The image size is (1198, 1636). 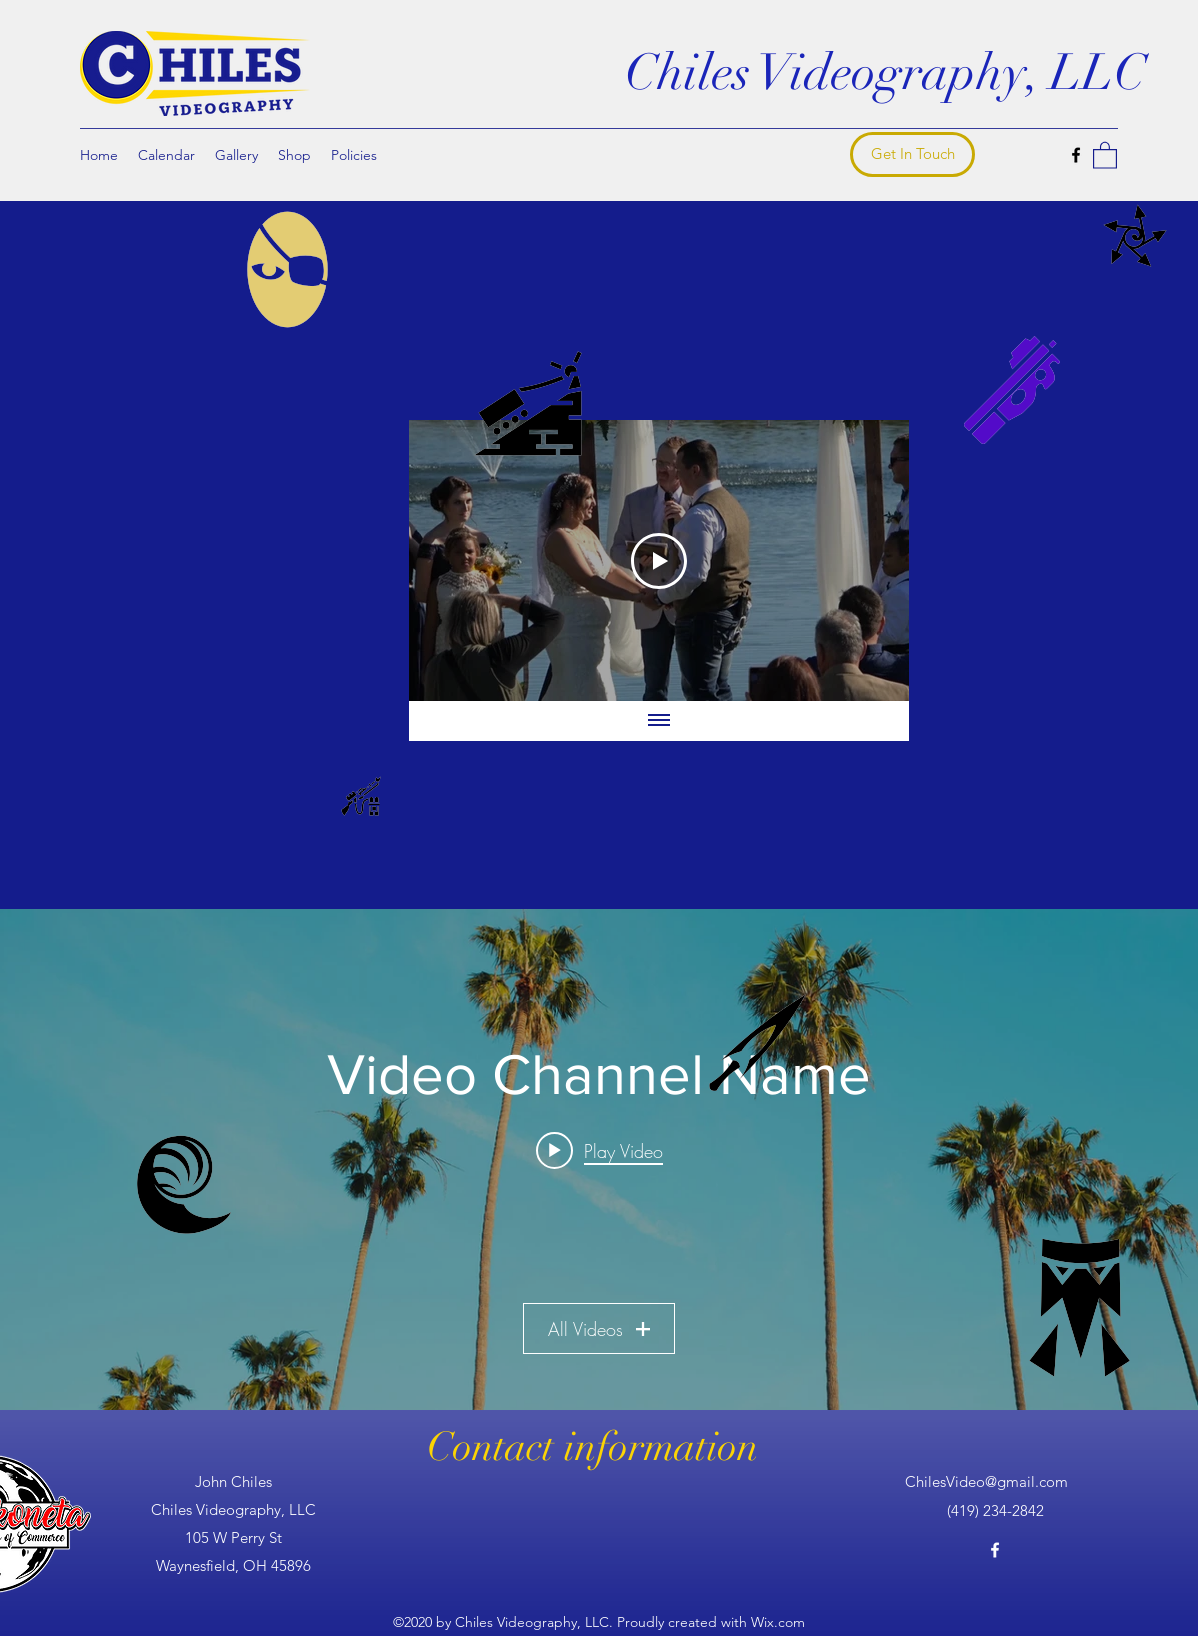 What do you see at coordinates (1135, 236) in the screenshot?
I see `indicates chaos or randomness effect` at bounding box center [1135, 236].